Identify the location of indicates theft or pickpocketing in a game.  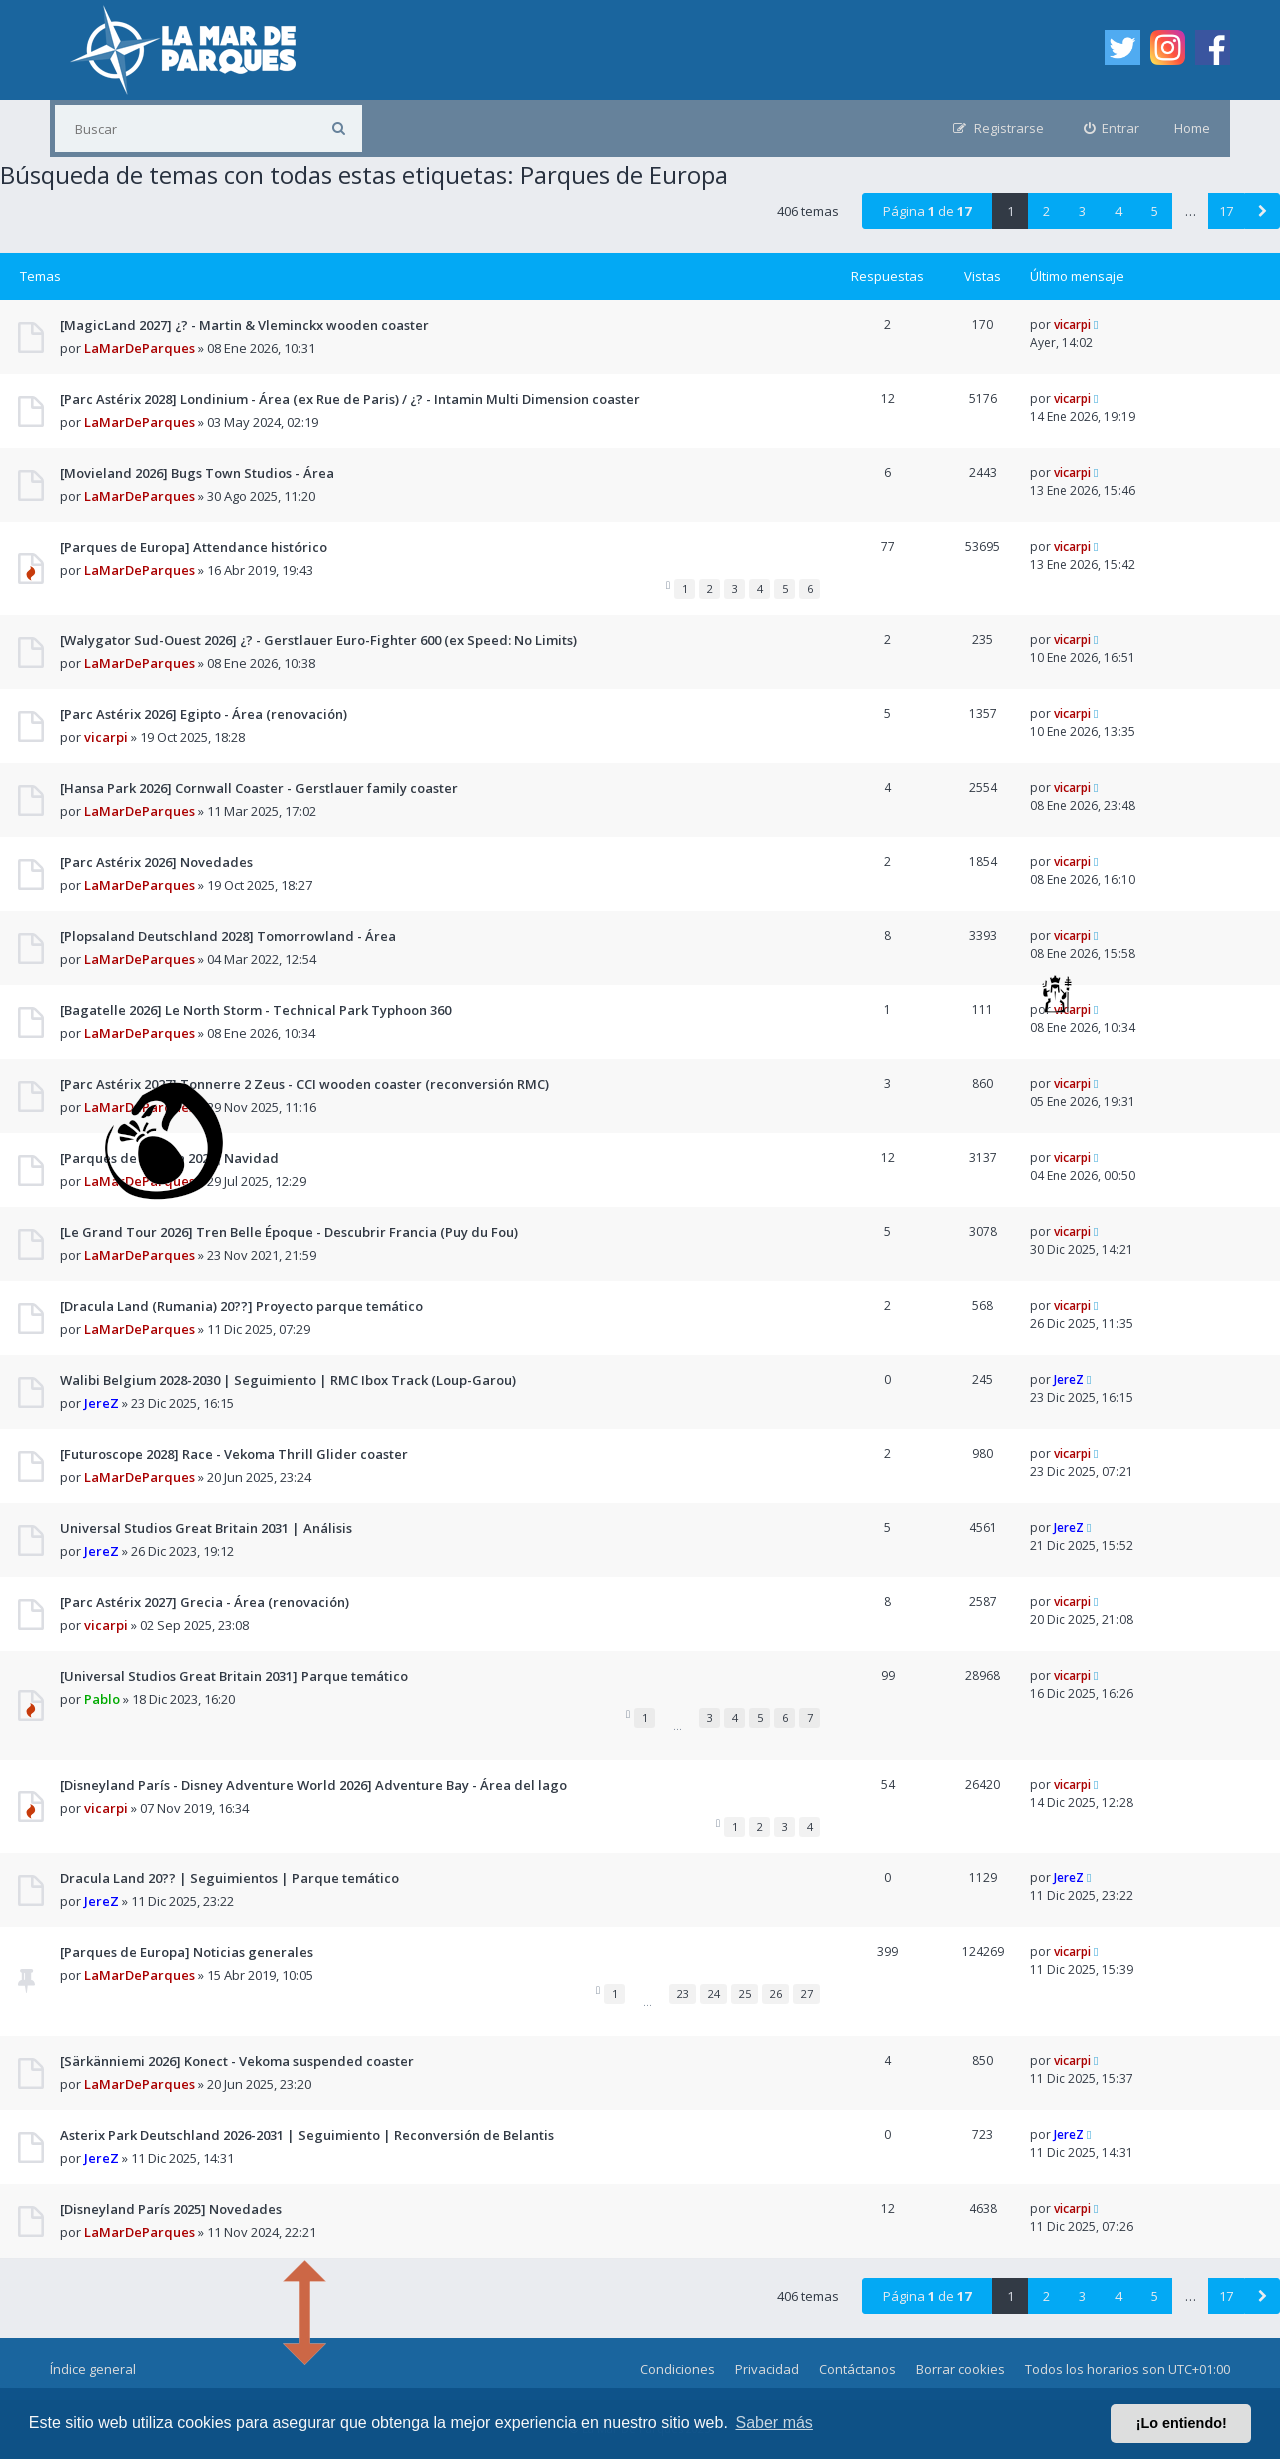
(164, 1141).